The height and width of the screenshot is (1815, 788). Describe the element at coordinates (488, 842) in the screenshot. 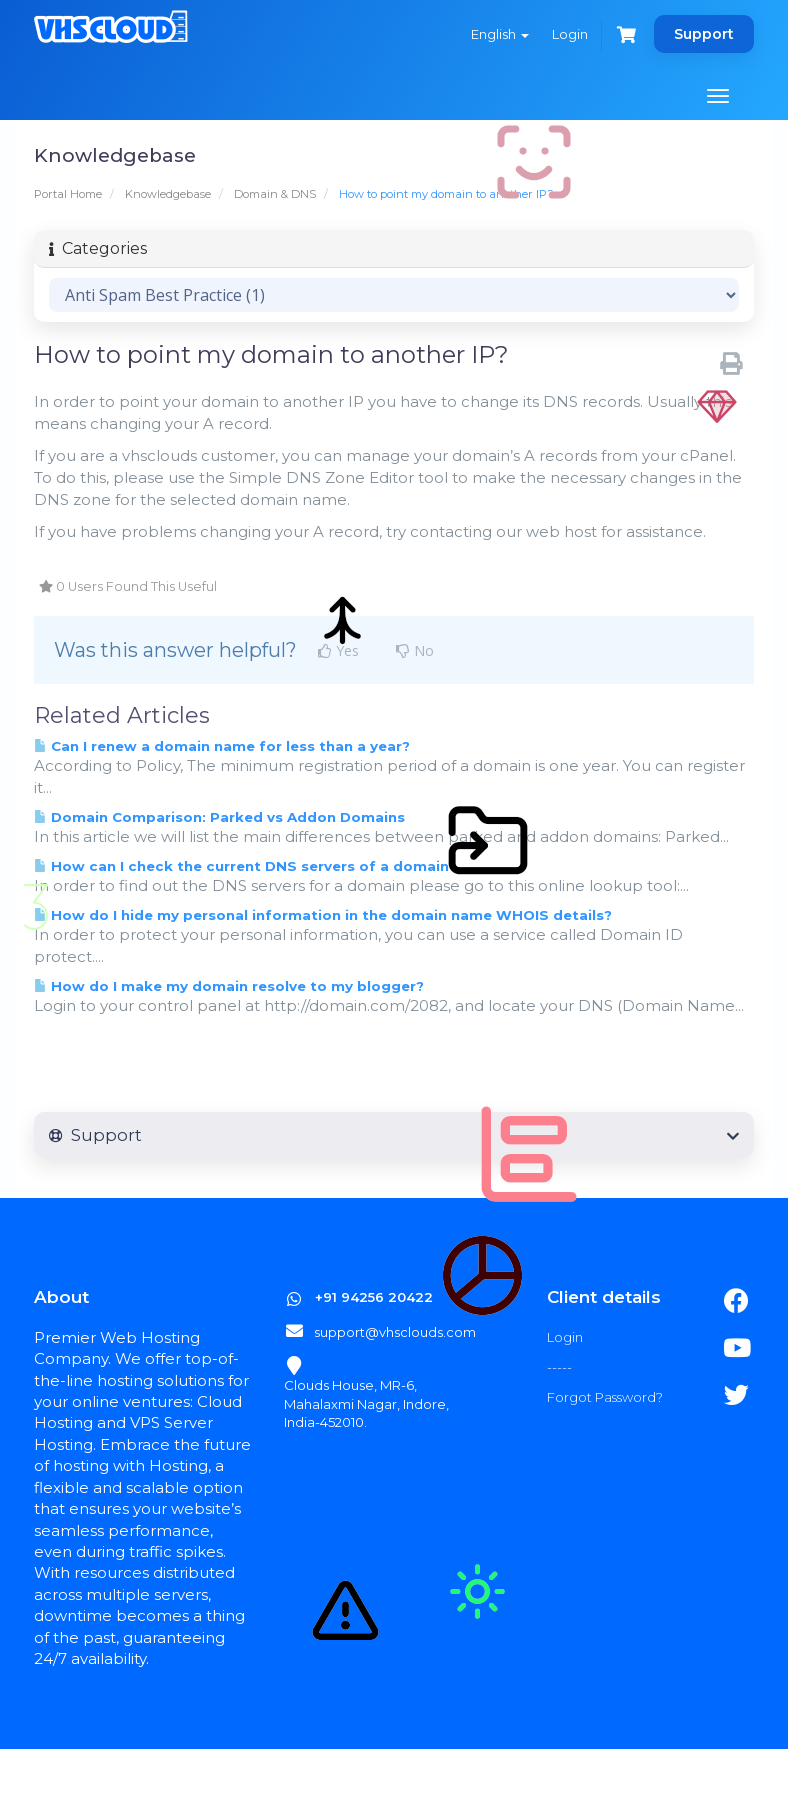

I see `create a symbolic link to this folder` at that location.